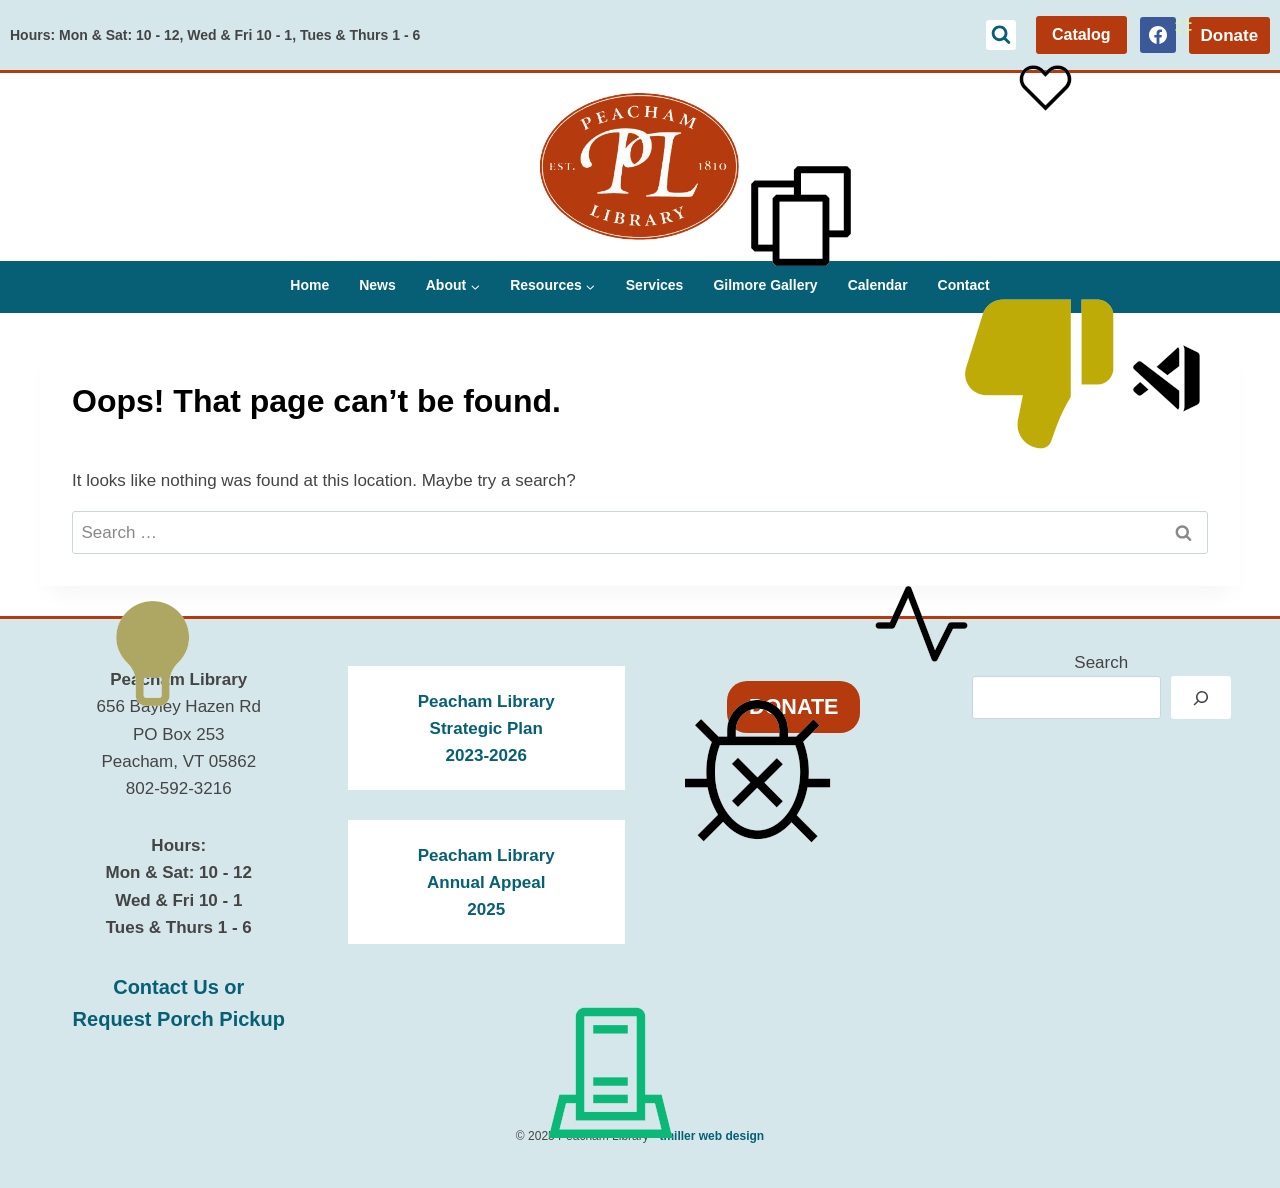 This screenshot has height=1188, width=1280. What do you see at coordinates (1045, 87) in the screenshot?
I see `add to favorites` at bounding box center [1045, 87].